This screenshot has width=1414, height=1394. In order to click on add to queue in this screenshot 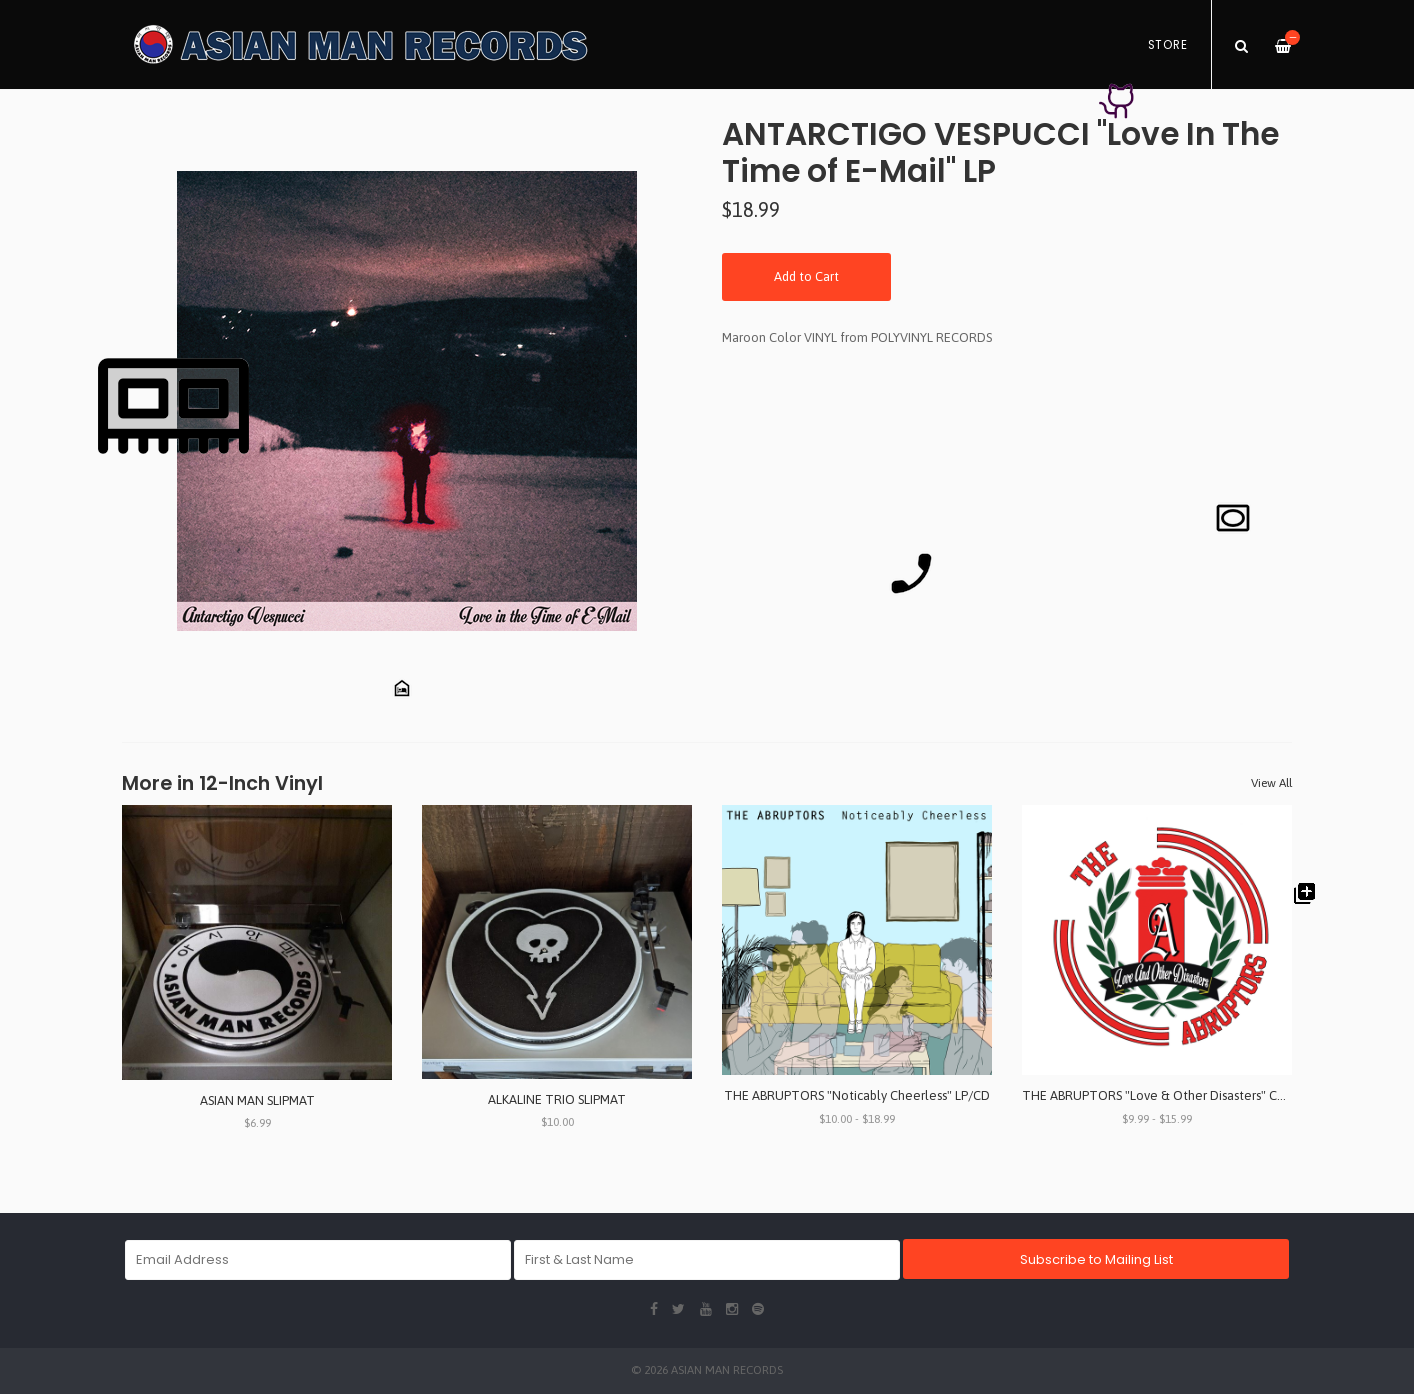, I will do `click(1304, 893)`.